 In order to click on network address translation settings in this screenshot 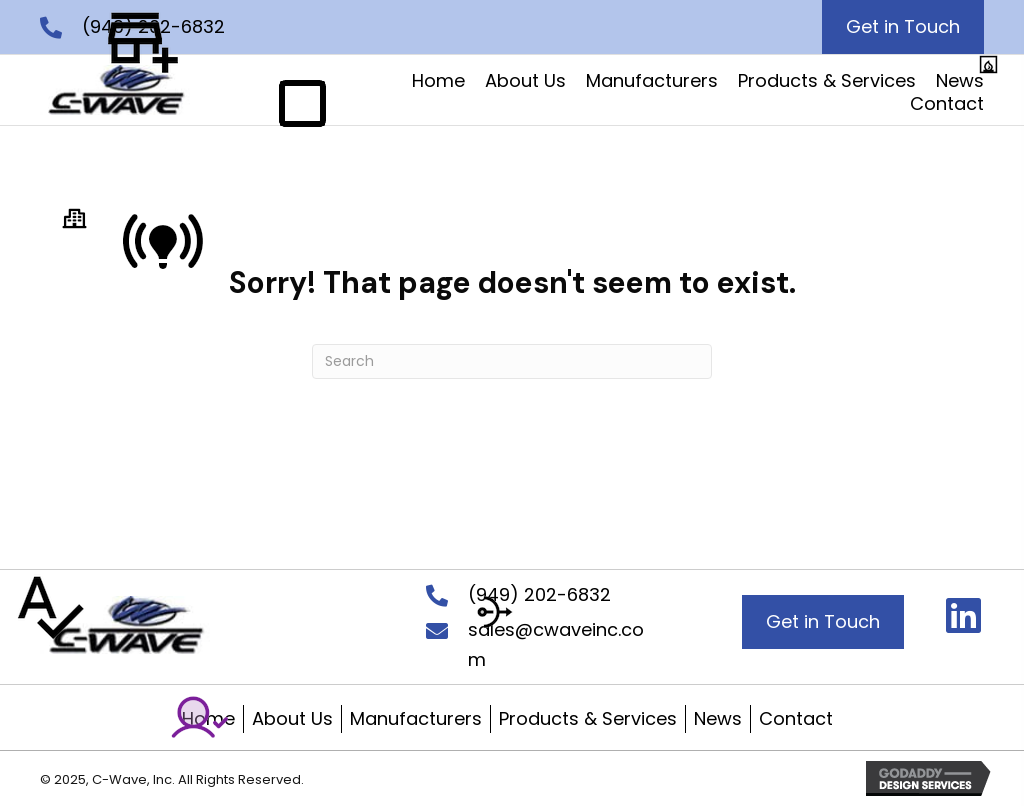, I will do `click(495, 612)`.